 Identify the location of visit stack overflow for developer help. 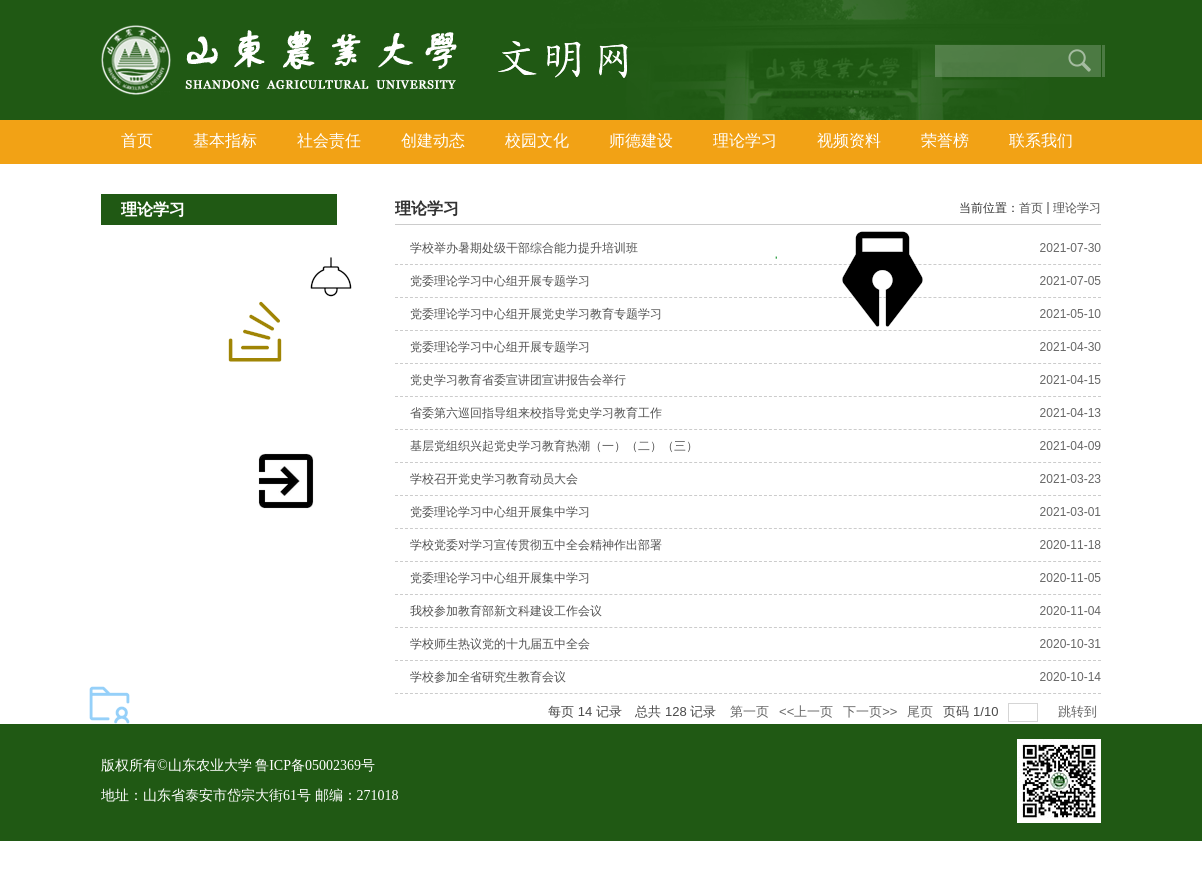
(255, 333).